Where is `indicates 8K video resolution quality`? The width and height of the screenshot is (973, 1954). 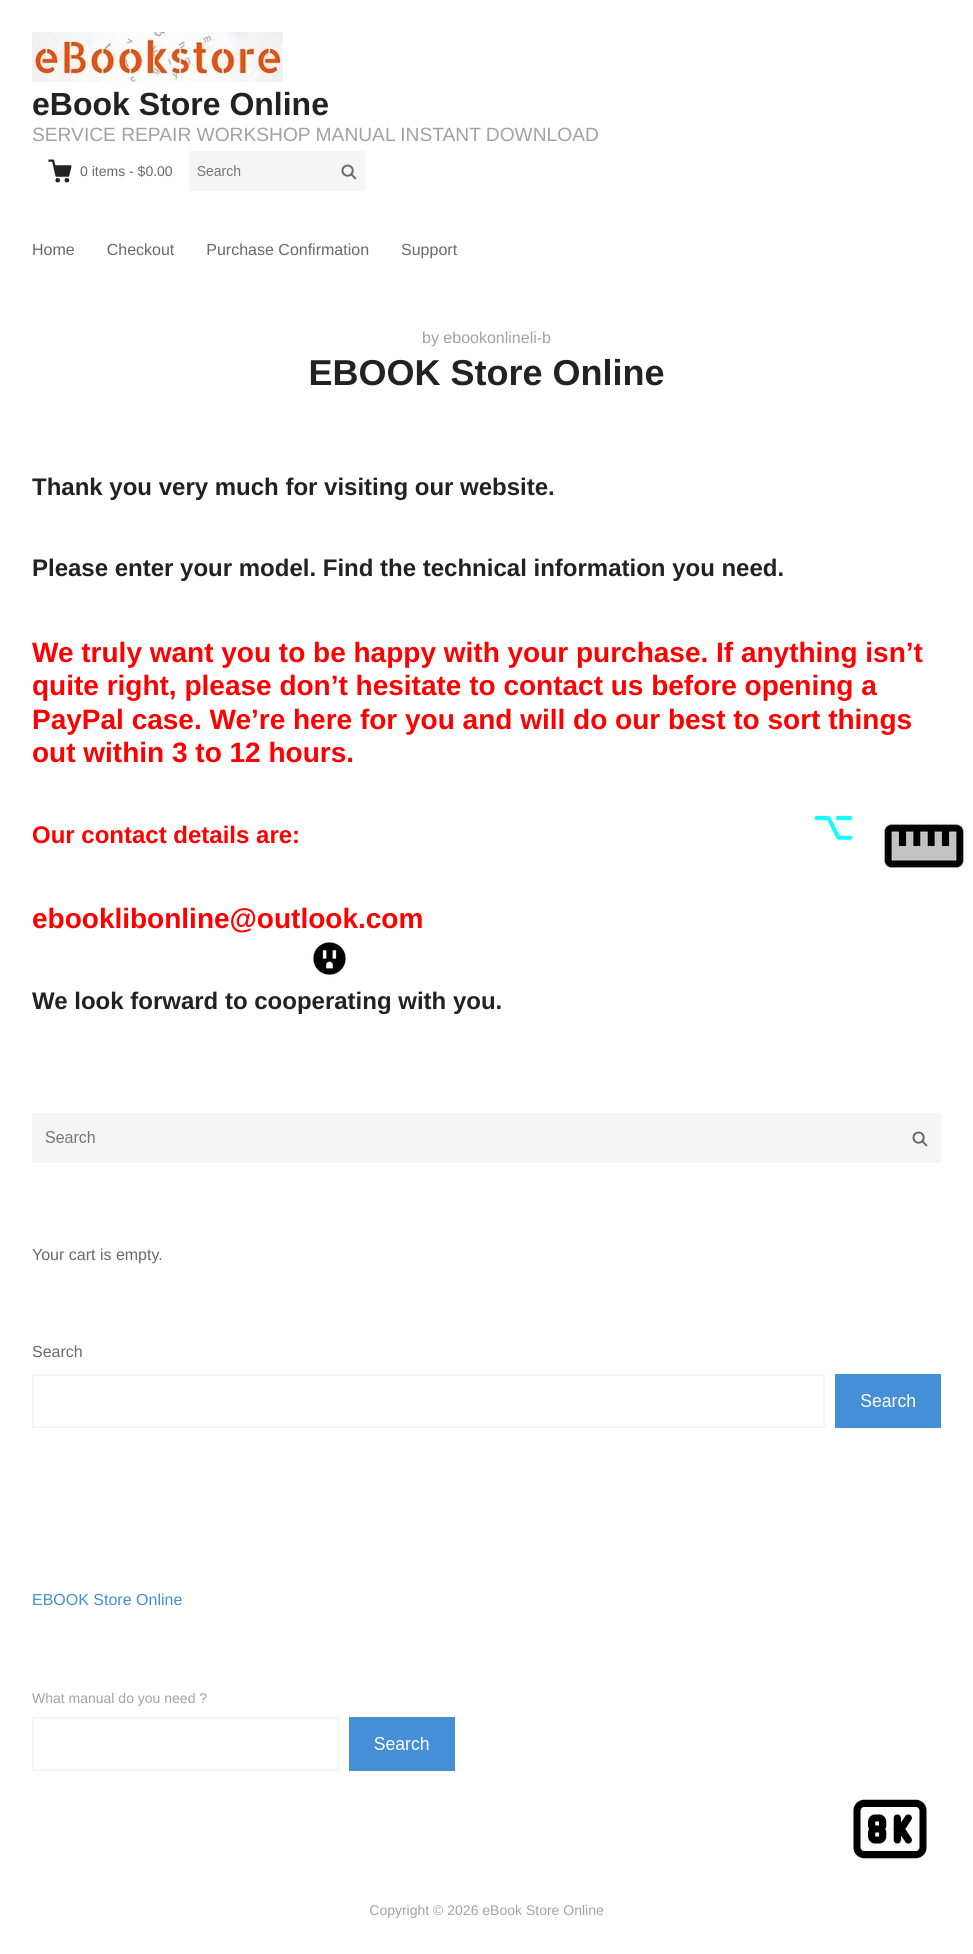 indicates 8K video resolution quality is located at coordinates (890, 1829).